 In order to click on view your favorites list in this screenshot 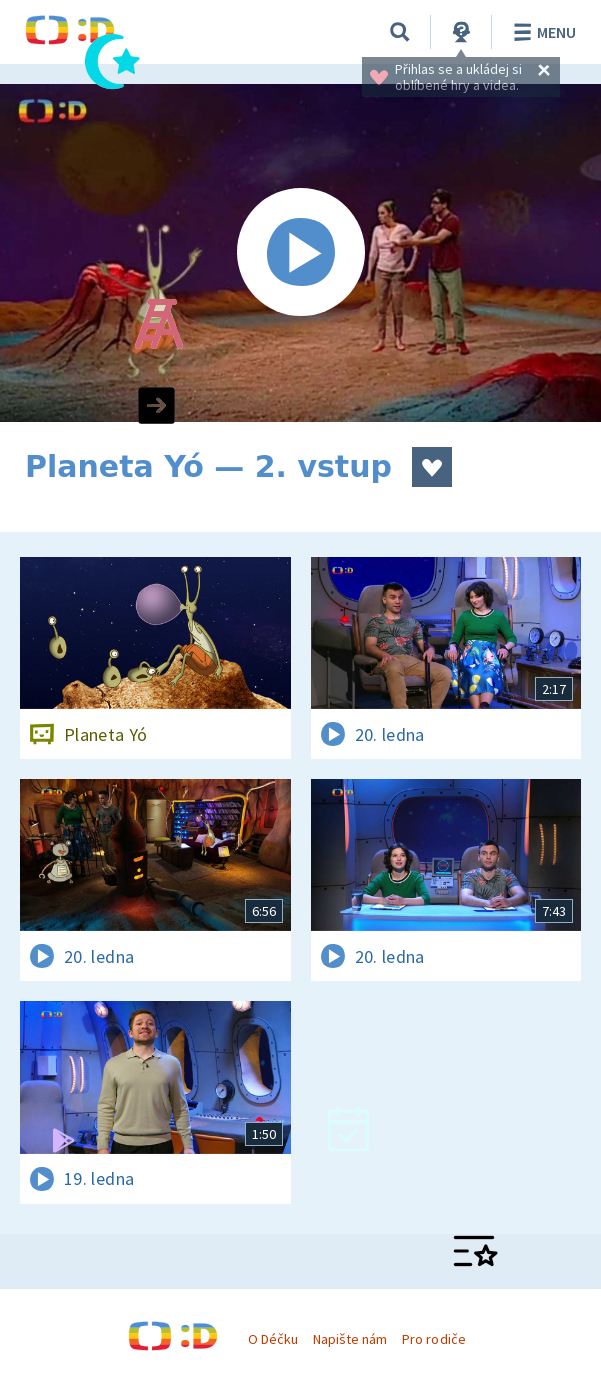, I will do `click(474, 1251)`.